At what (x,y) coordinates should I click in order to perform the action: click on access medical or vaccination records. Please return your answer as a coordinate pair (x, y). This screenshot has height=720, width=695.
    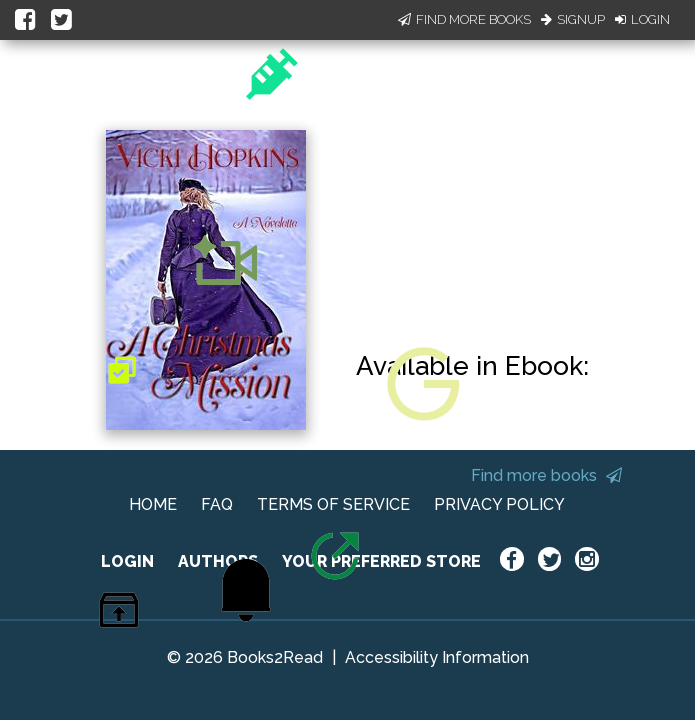
    Looking at the image, I should click on (272, 73).